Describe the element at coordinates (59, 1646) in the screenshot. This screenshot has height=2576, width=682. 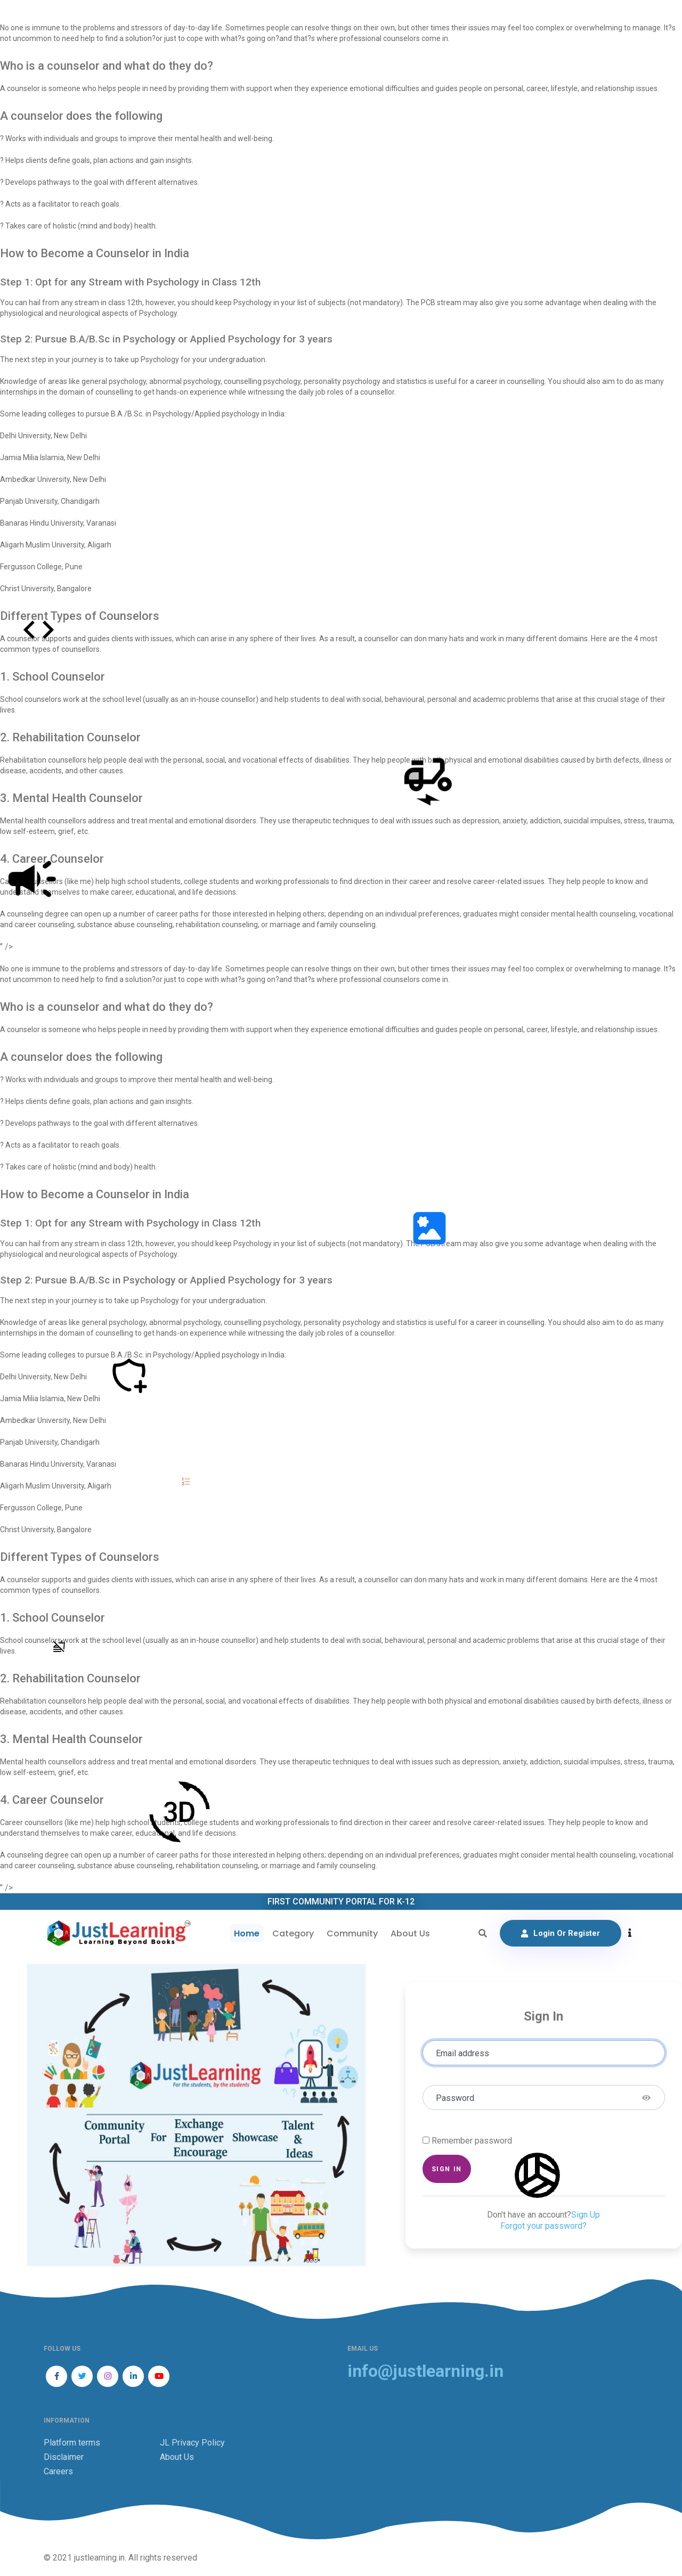
I see `indicates food is not allowed in this area` at that location.